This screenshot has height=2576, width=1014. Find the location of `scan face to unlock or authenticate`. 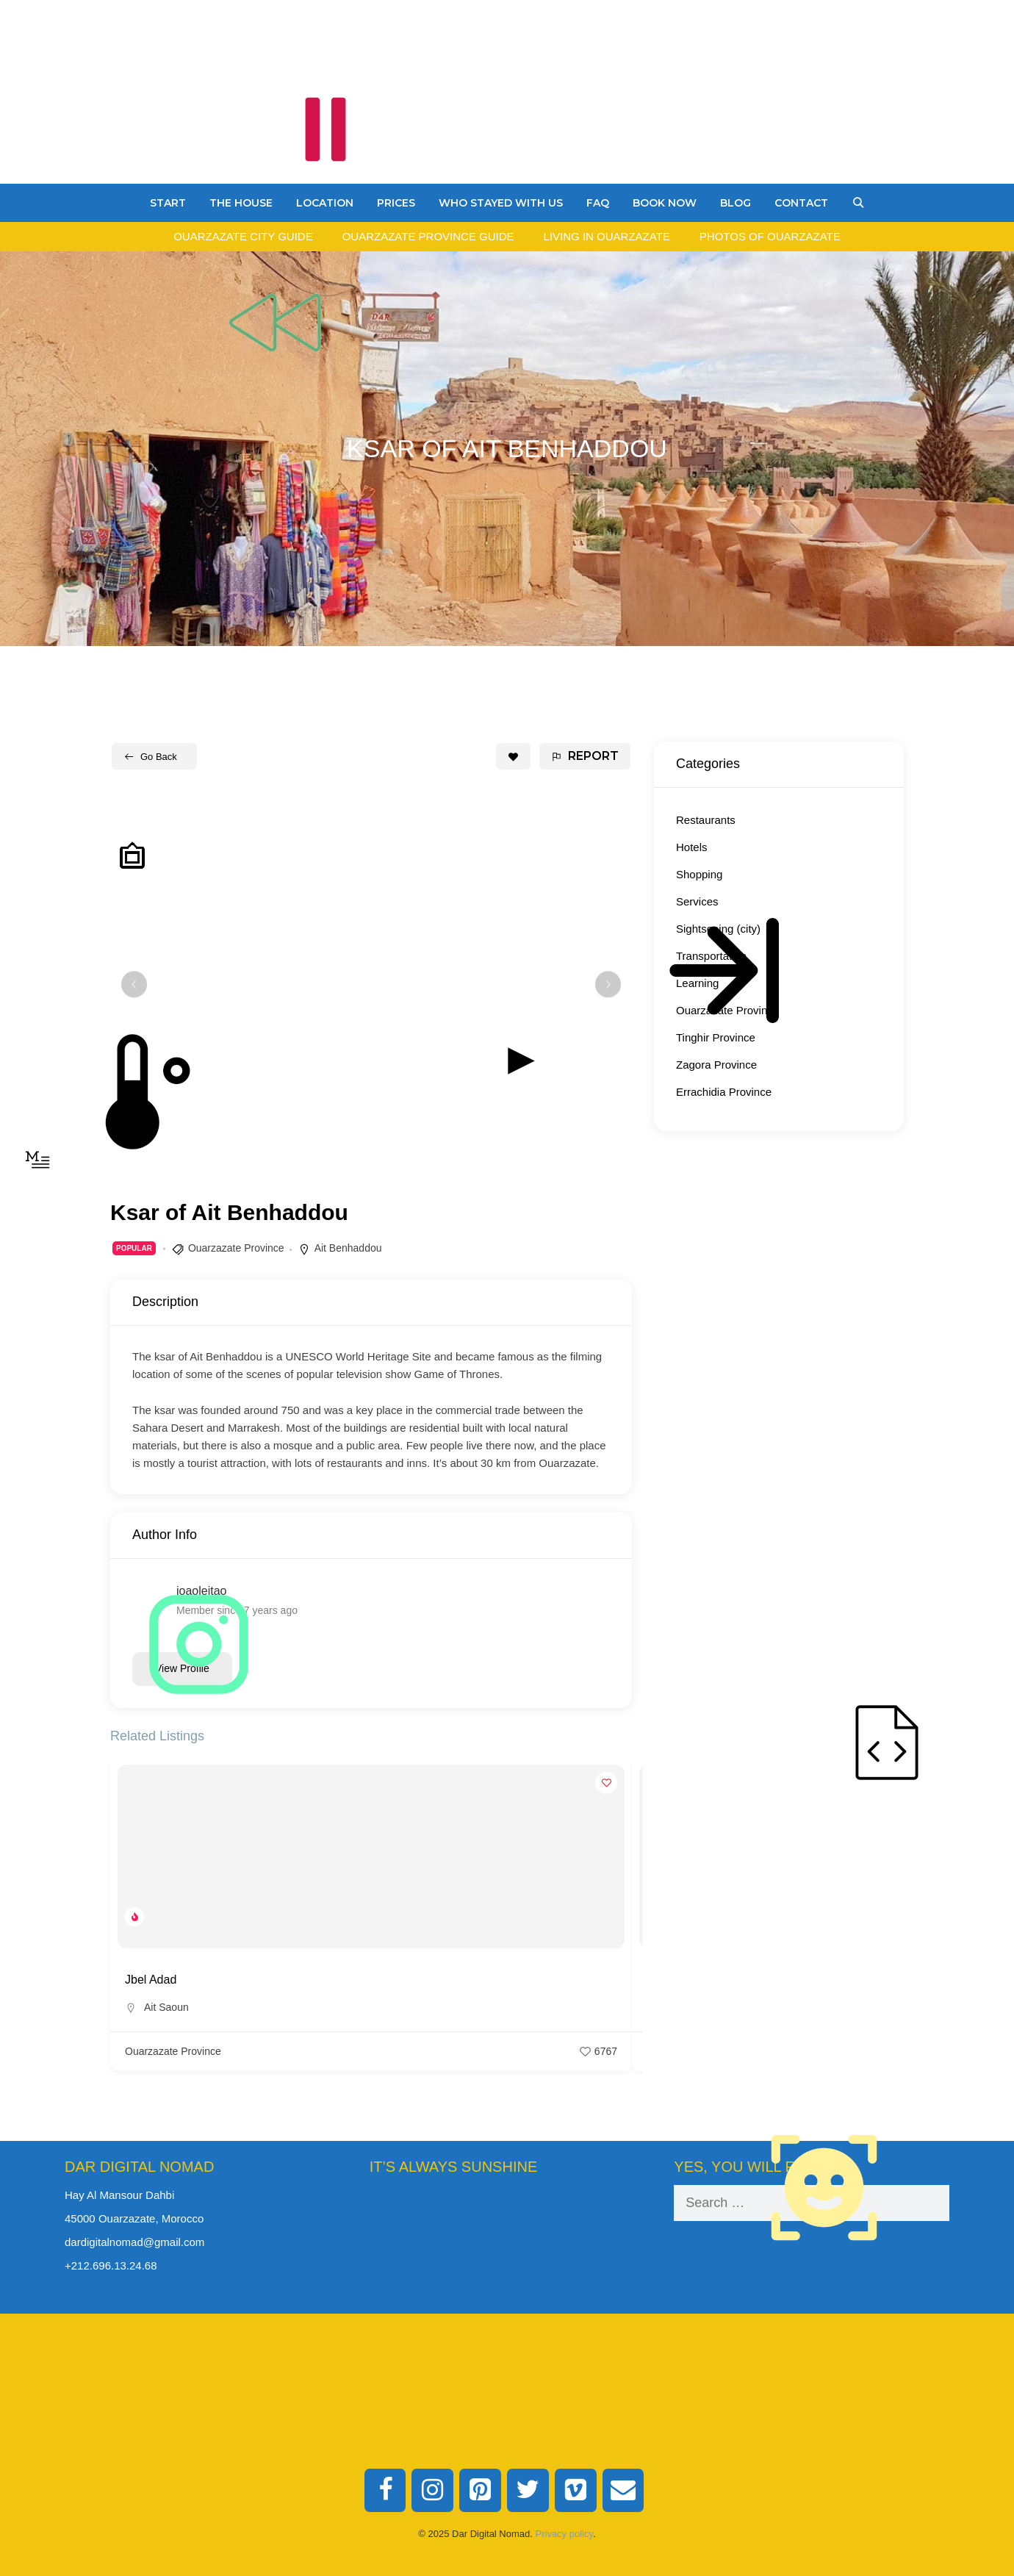

scan face to unlock or authenticate is located at coordinates (824, 2187).